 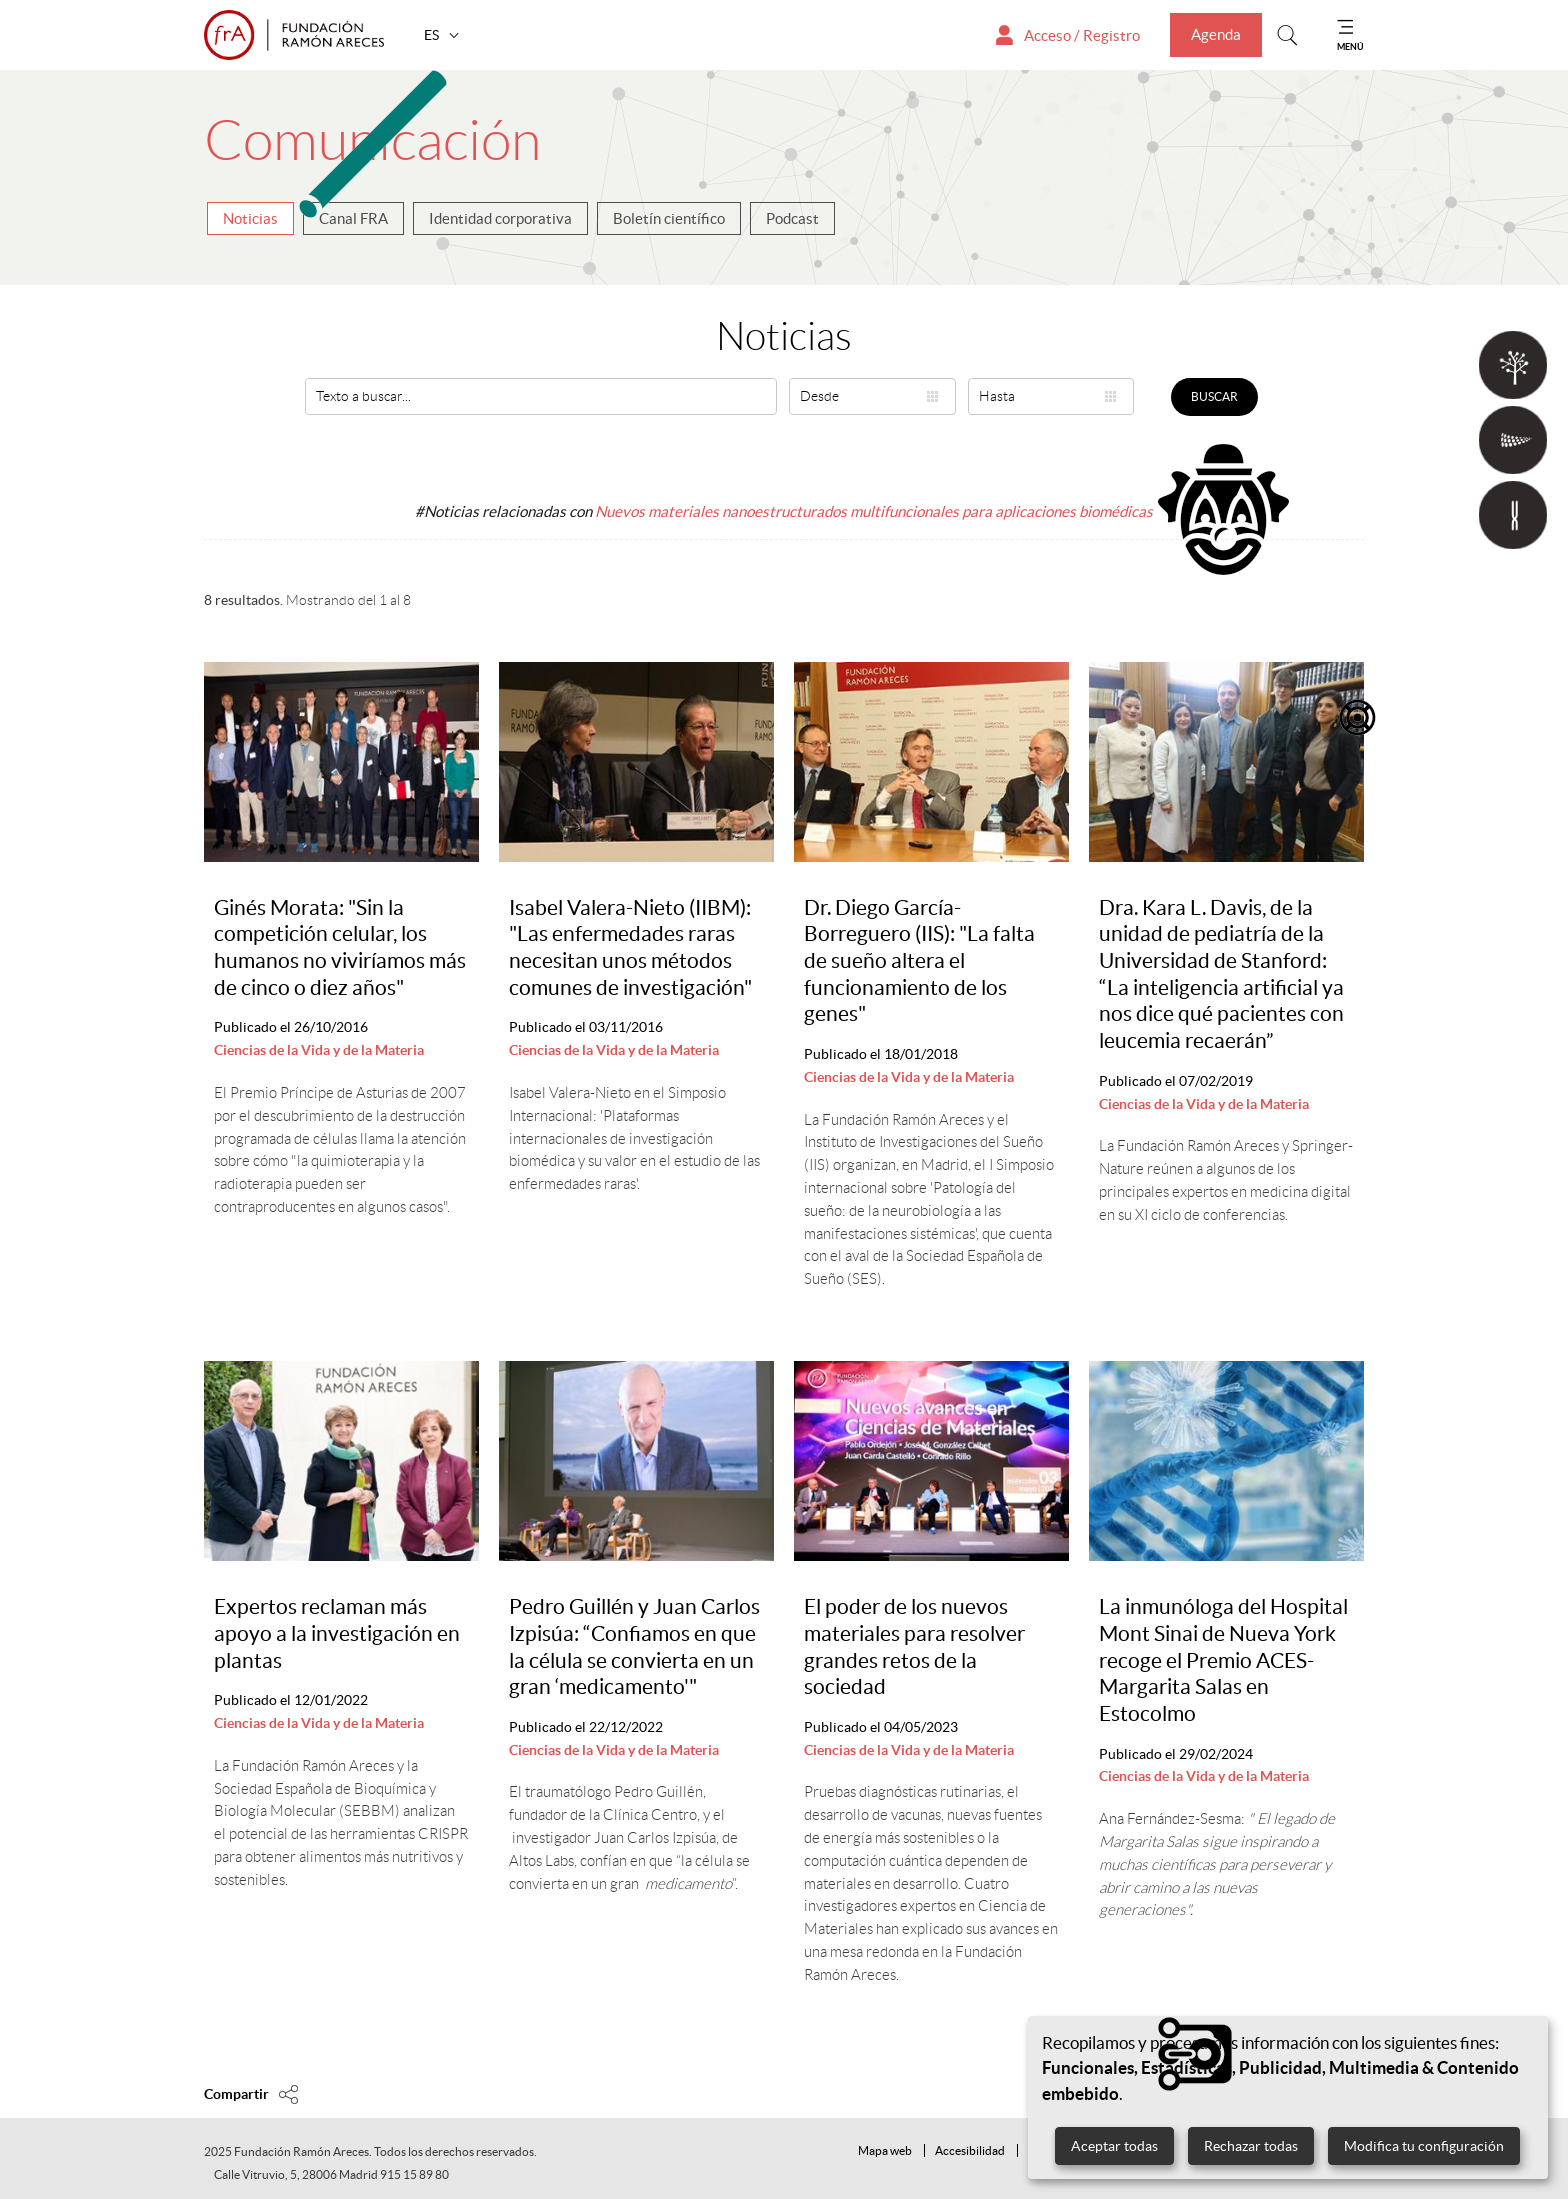 What do you see at coordinates (1195, 2054) in the screenshot?
I see `access connection or node settings` at bounding box center [1195, 2054].